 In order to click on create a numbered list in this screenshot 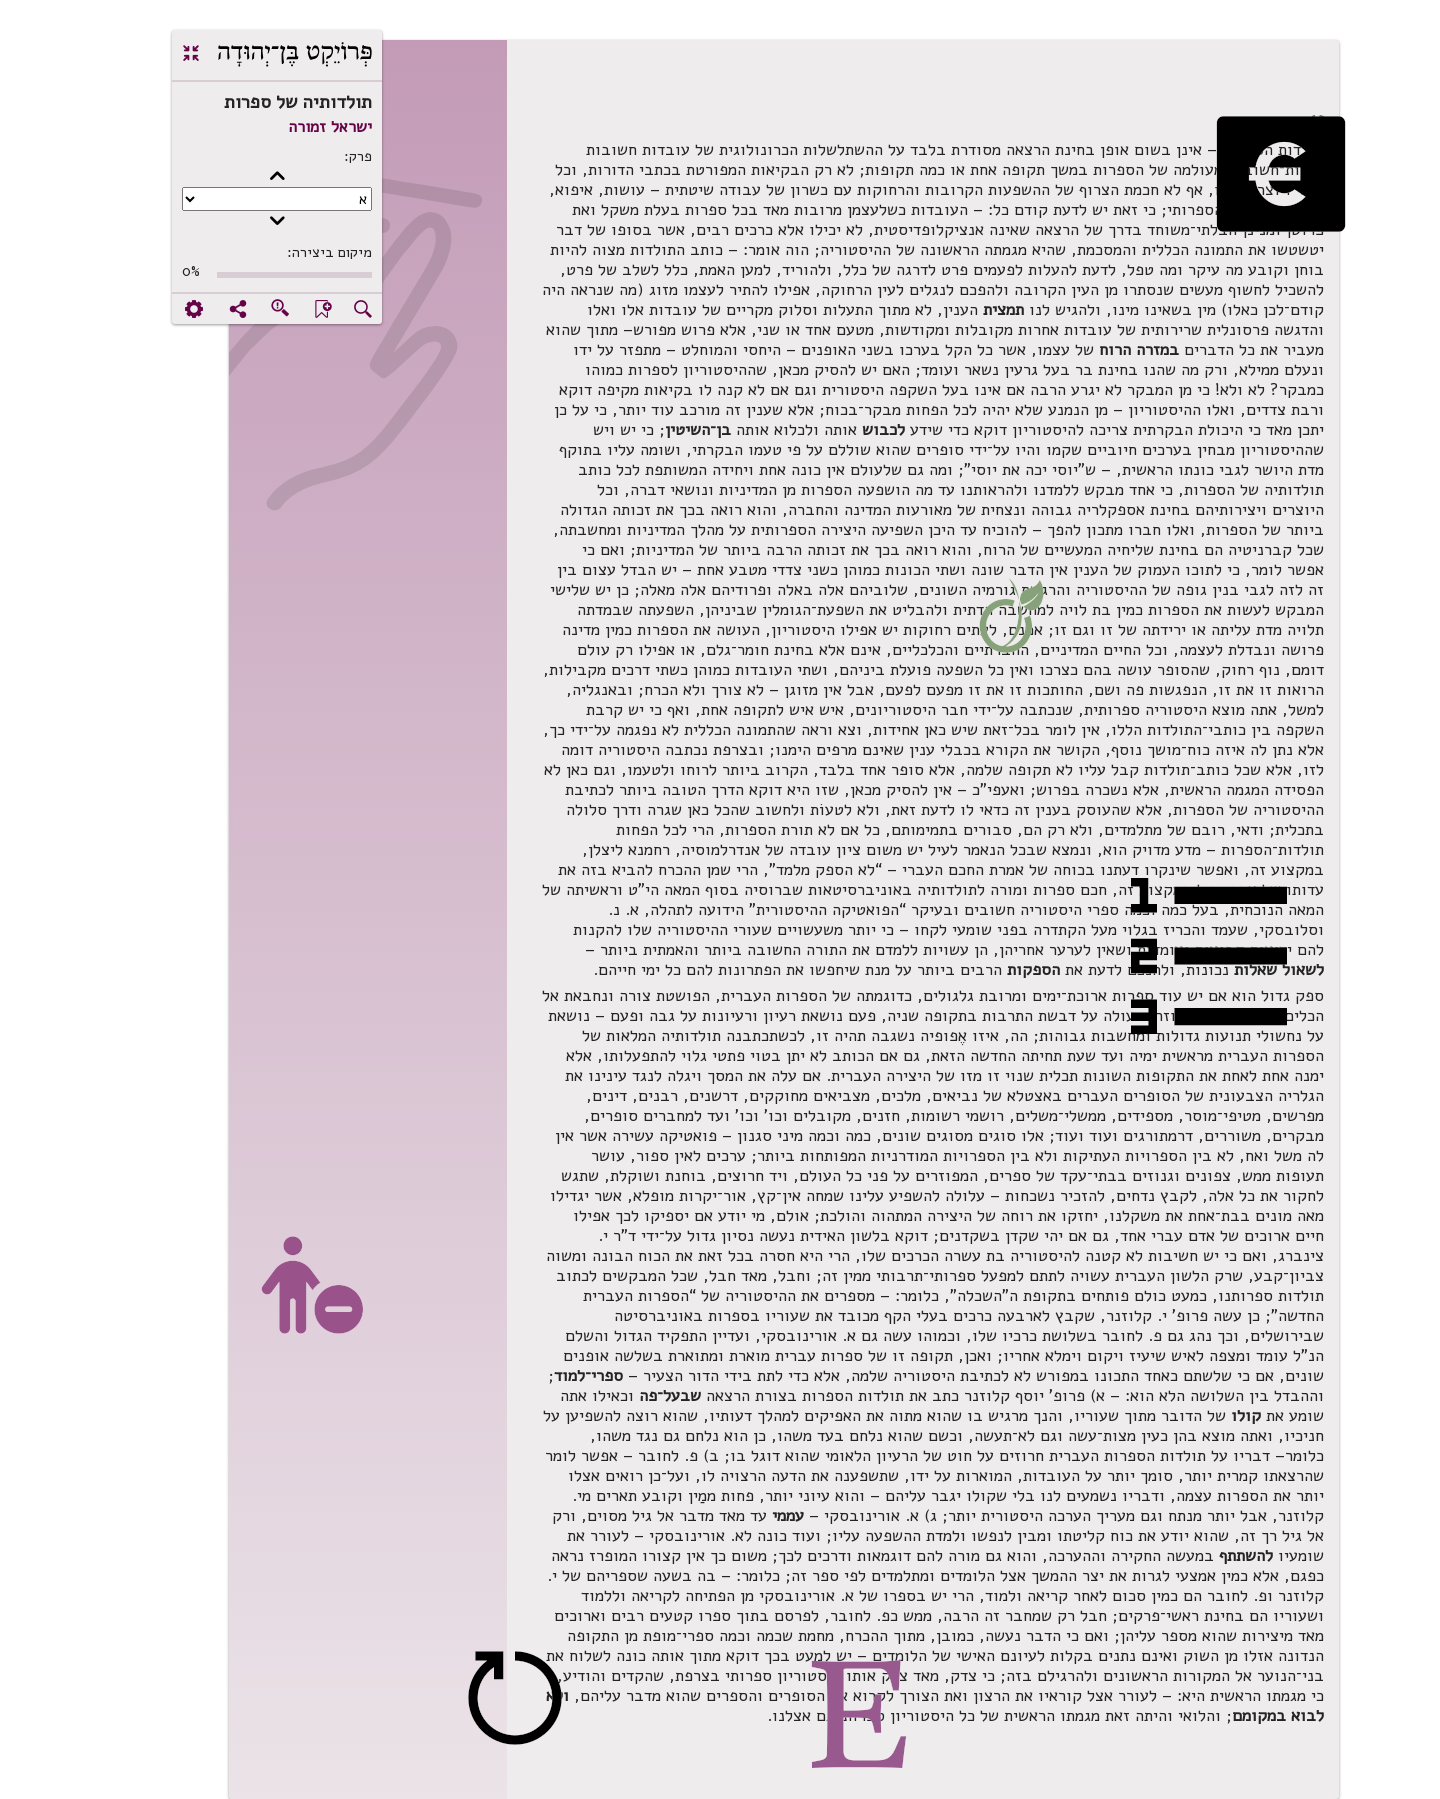, I will do `click(1209, 956)`.